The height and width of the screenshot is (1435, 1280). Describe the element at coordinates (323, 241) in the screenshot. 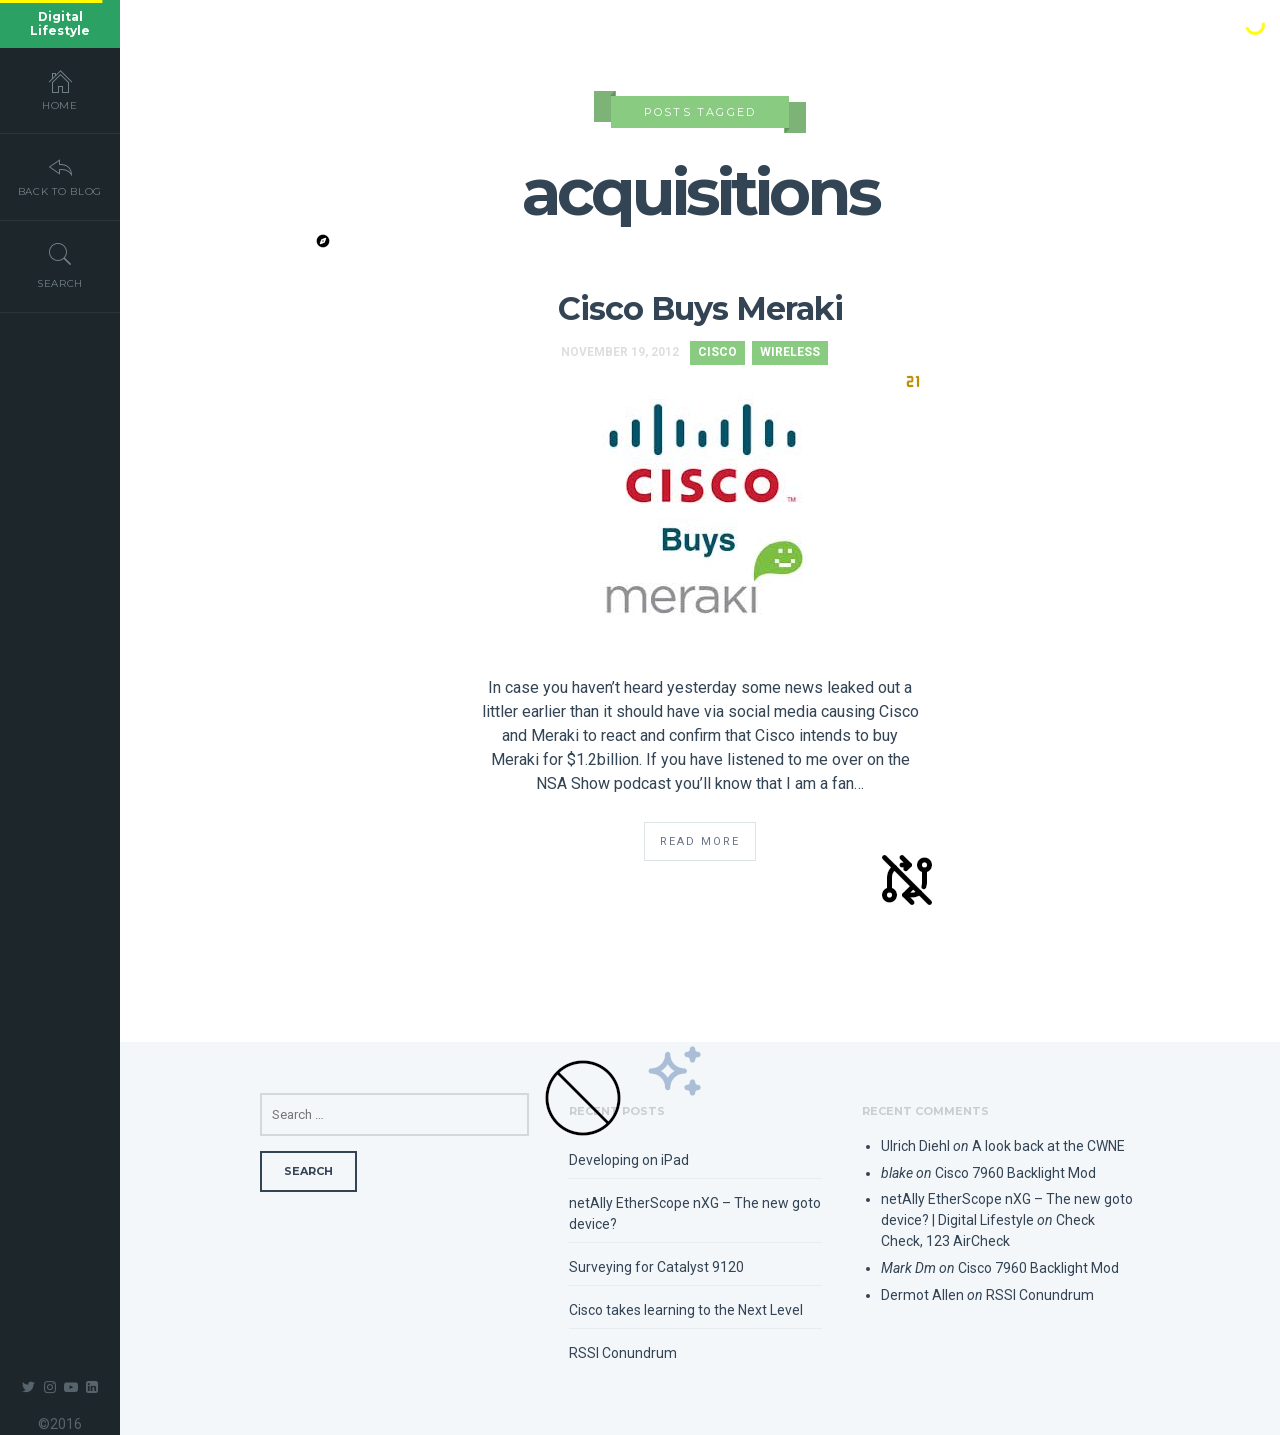

I see `access navigation or direction features` at that location.